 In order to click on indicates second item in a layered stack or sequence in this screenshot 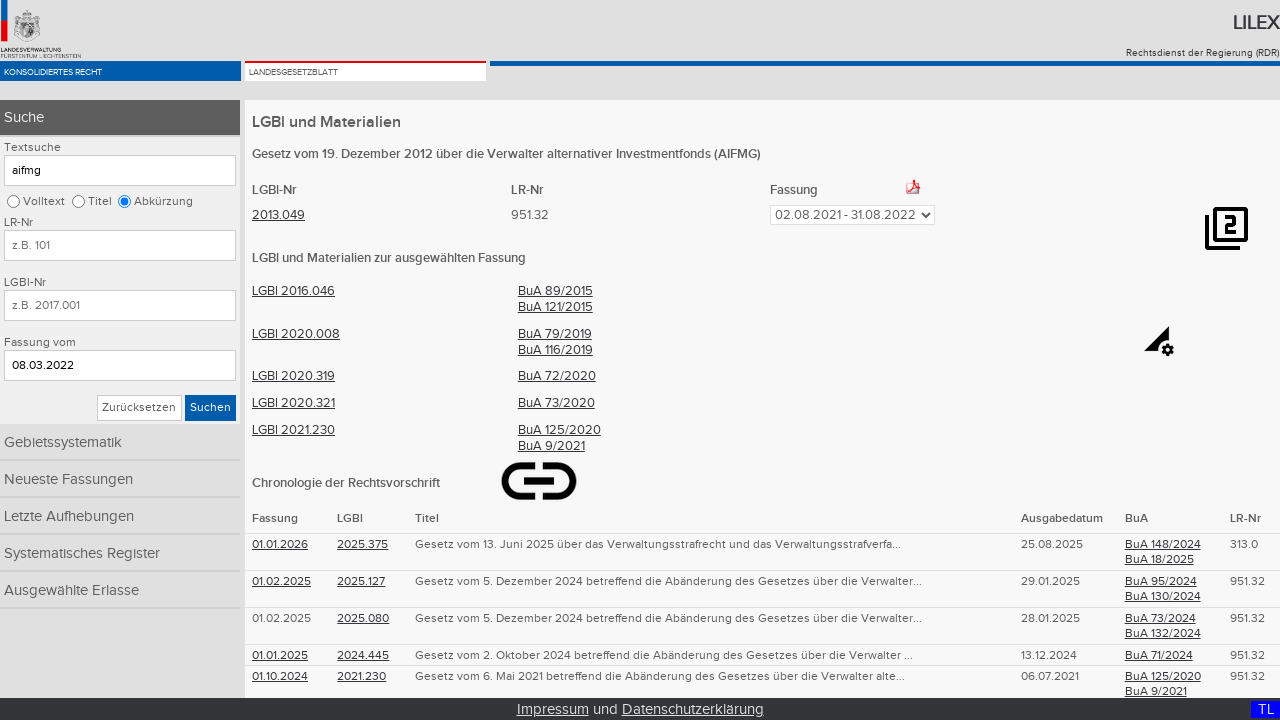, I will do `click(1226, 228)`.